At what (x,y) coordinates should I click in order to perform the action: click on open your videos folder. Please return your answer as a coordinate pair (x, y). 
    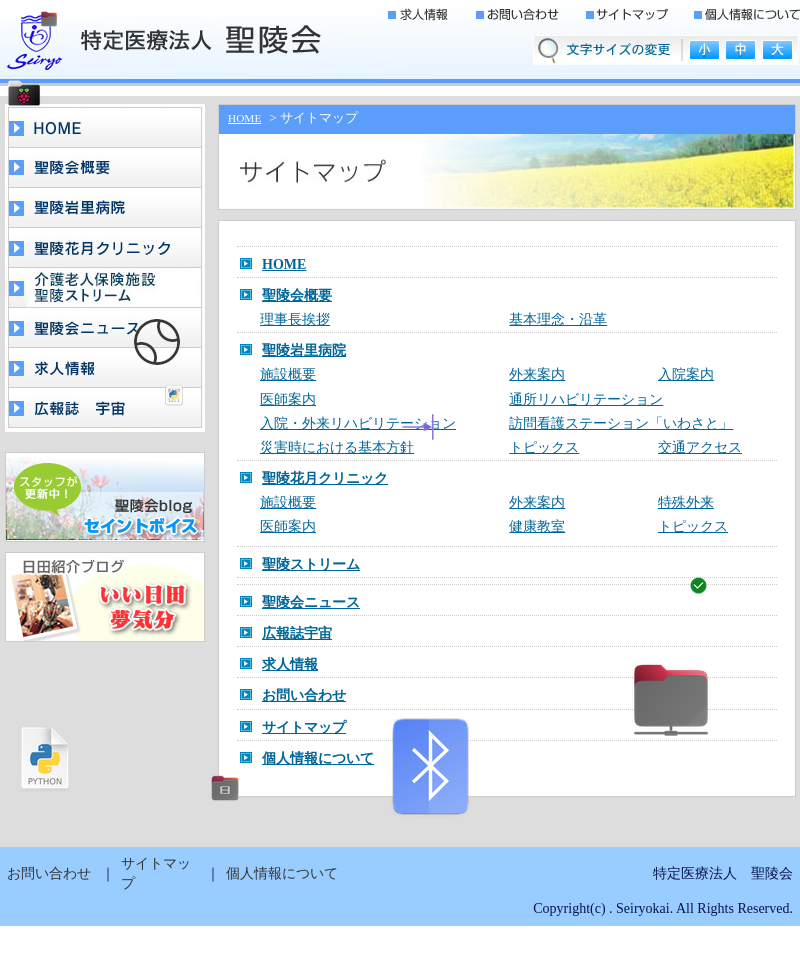
    Looking at the image, I should click on (225, 788).